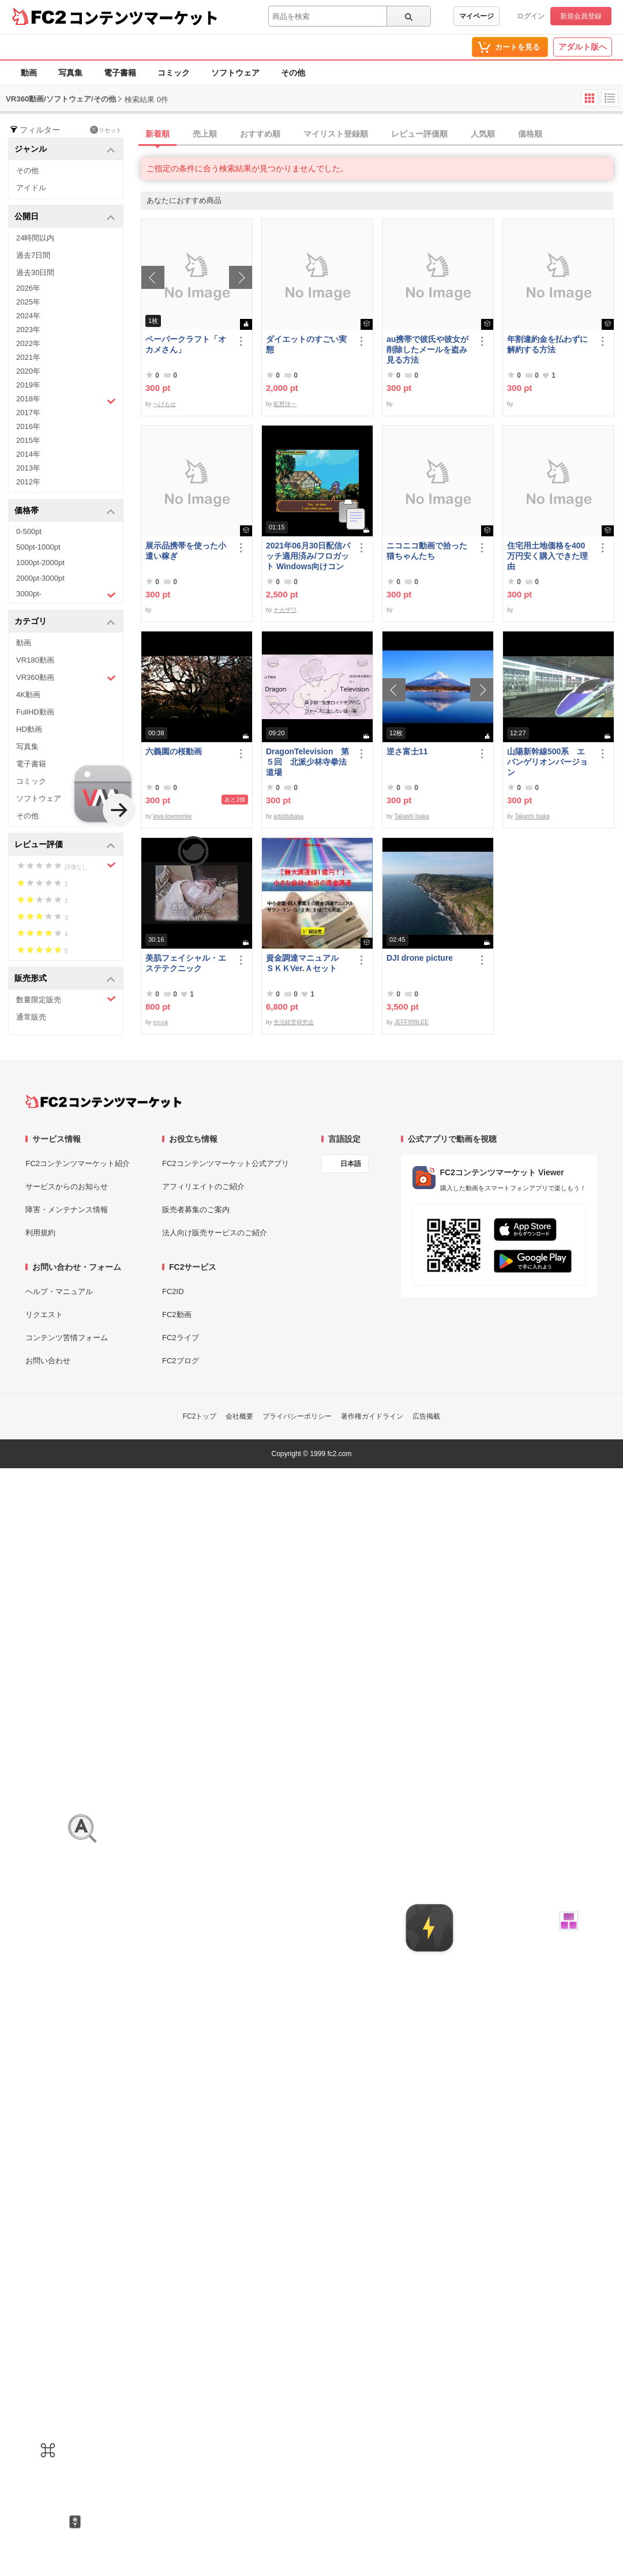 The width and height of the screenshot is (623, 2576). What do you see at coordinates (429, 1928) in the screenshot?
I see `access keyboard shortcuts settings for web browser` at bounding box center [429, 1928].